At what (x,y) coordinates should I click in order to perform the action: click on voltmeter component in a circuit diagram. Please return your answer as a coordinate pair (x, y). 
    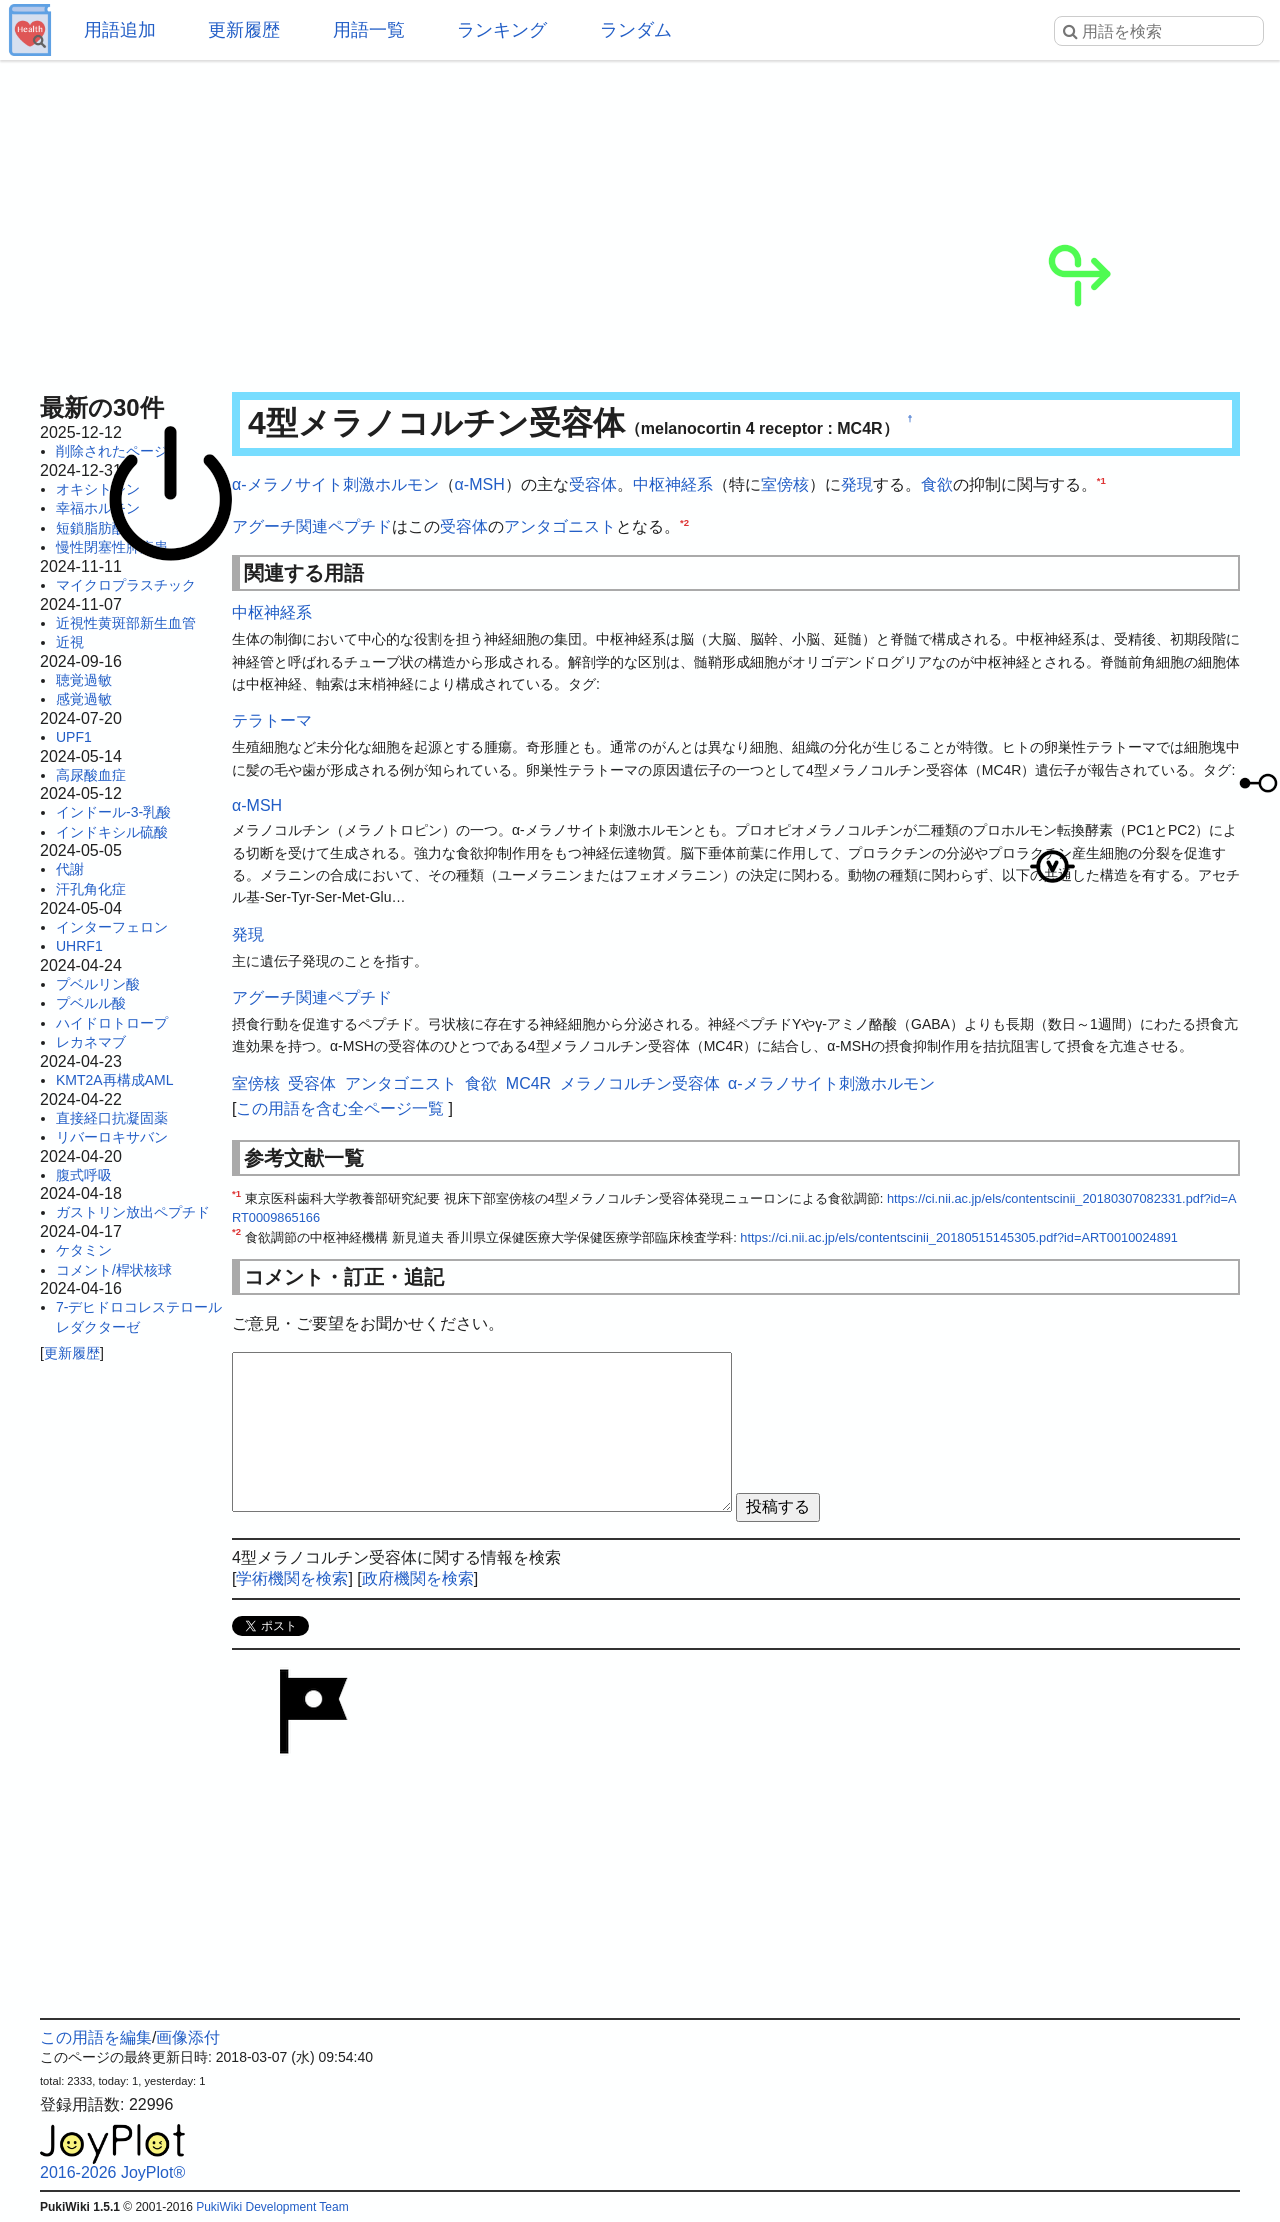
    Looking at the image, I should click on (1052, 866).